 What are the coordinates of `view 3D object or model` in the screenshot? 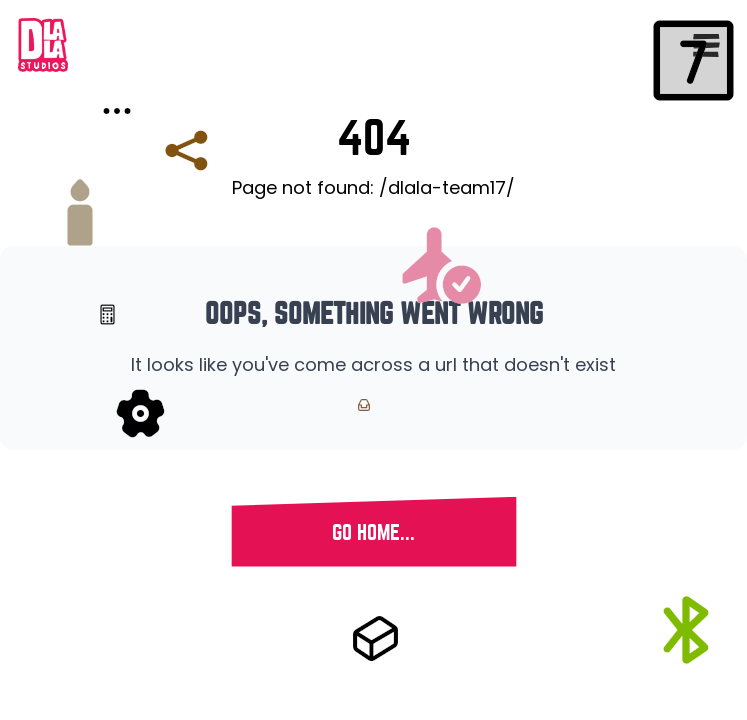 It's located at (375, 638).